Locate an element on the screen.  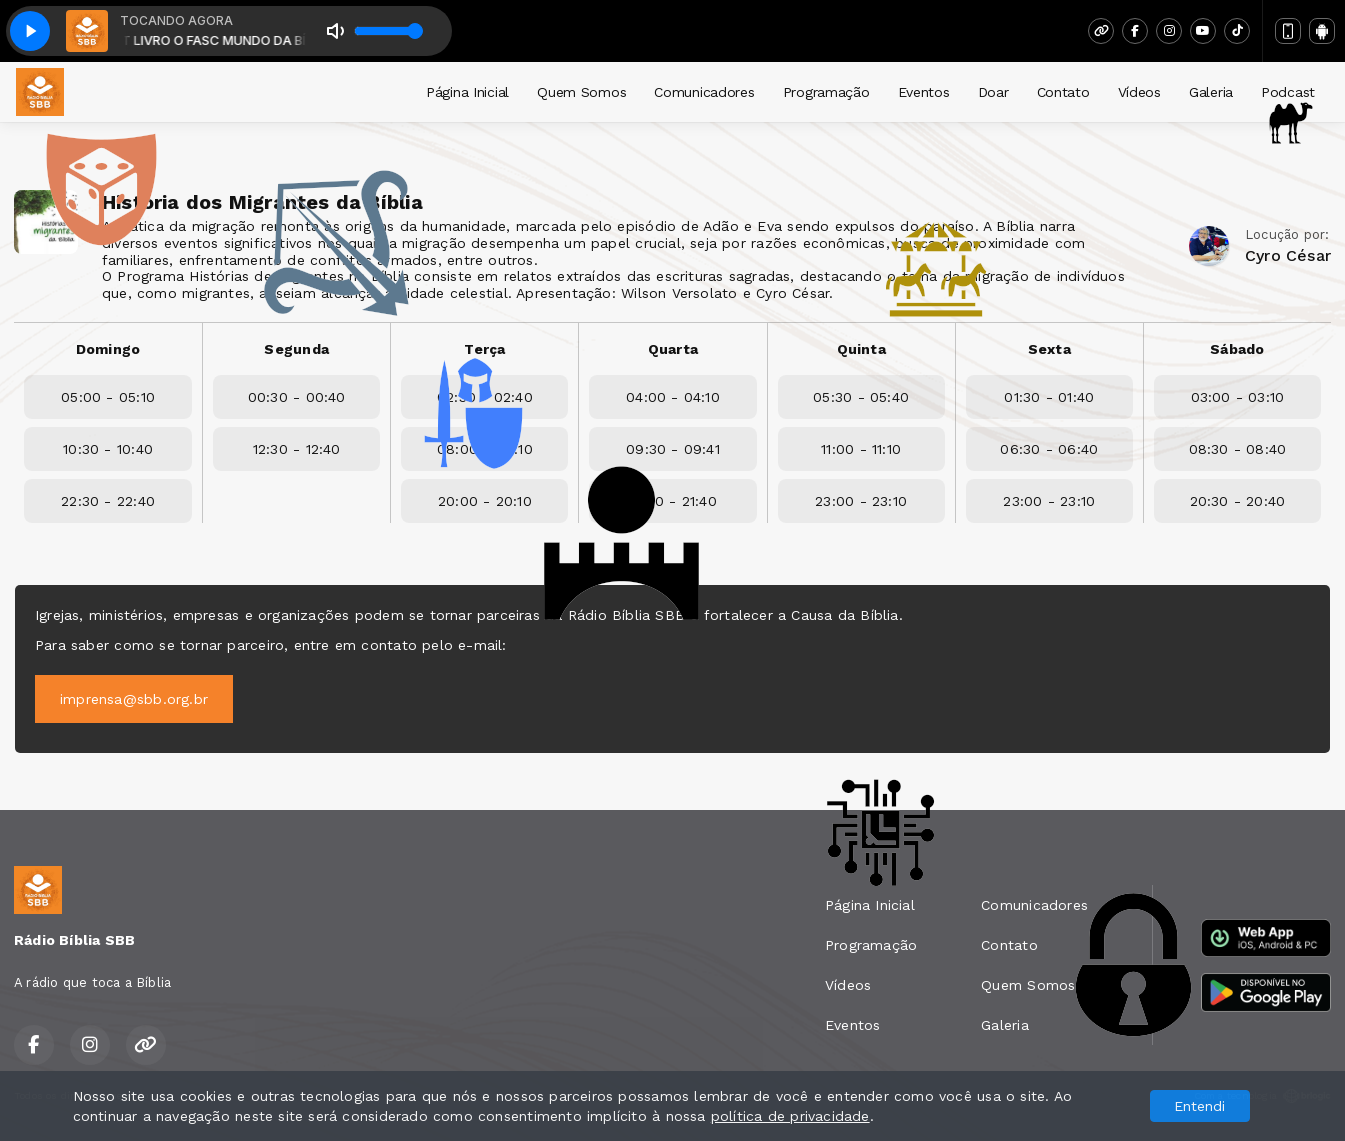
access your equipment or inventory is located at coordinates (473, 414).